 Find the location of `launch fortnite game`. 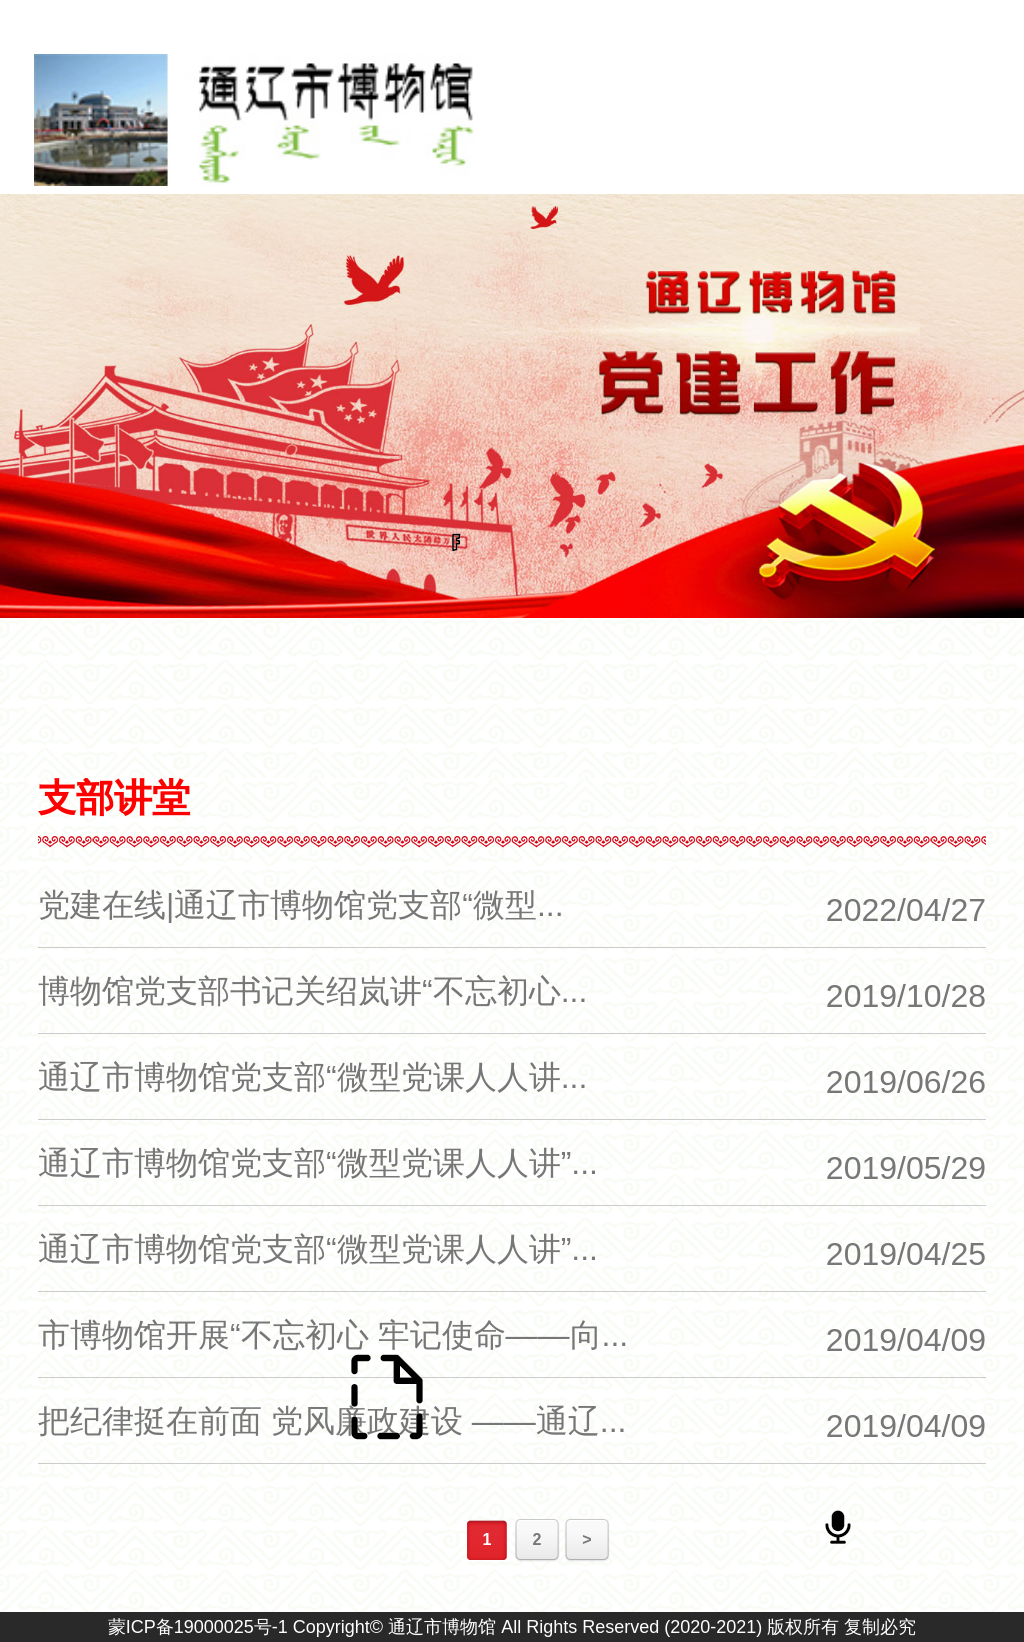

launch fortnite game is located at coordinates (456, 542).